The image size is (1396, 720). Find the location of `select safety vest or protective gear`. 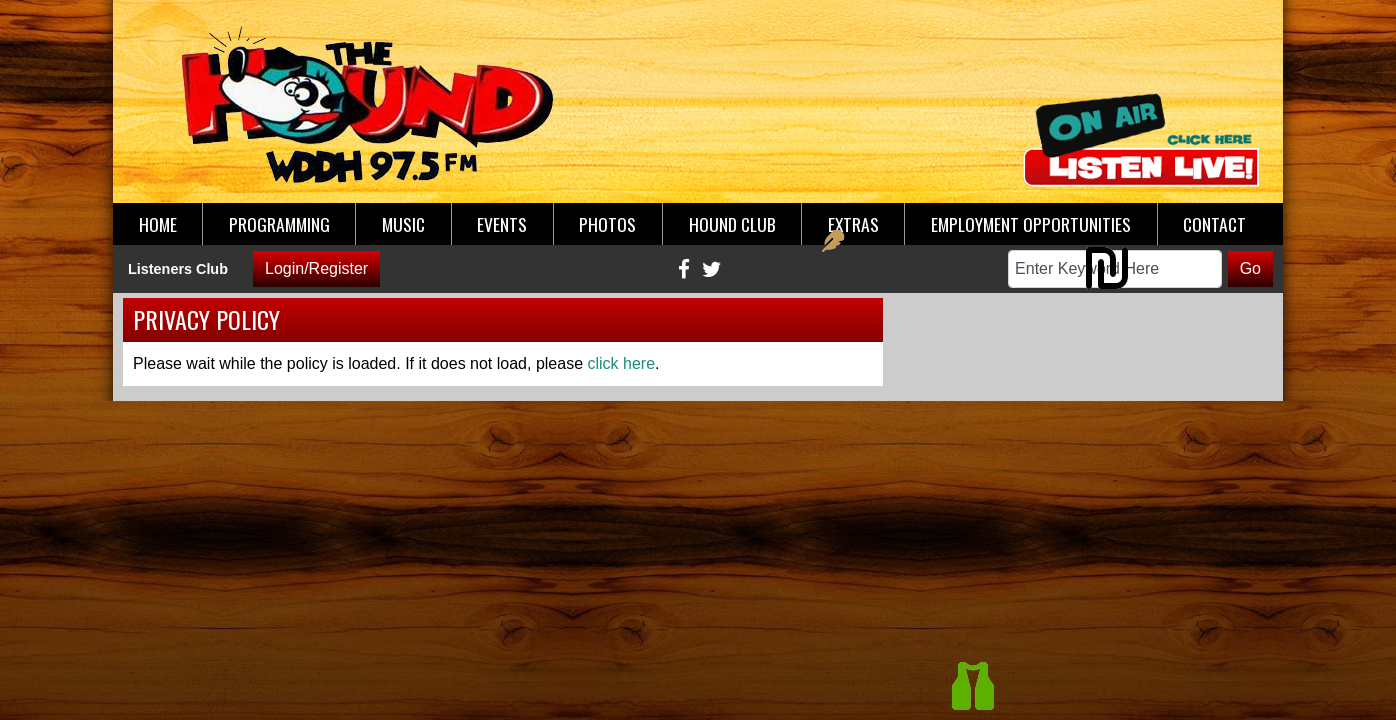

select safety vest or protective gear is located at coordinates (973, 686).